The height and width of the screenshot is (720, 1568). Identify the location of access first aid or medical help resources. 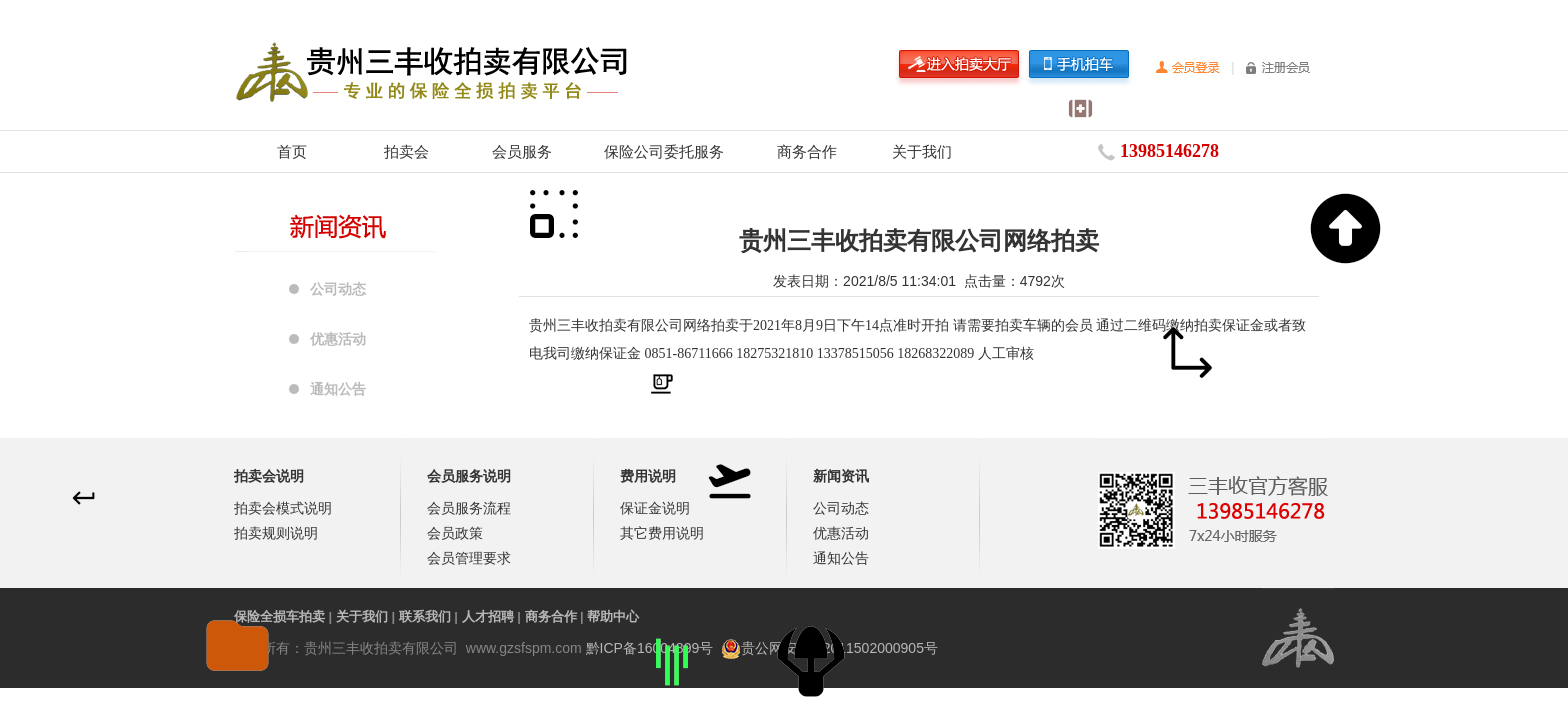
(1080, 108).